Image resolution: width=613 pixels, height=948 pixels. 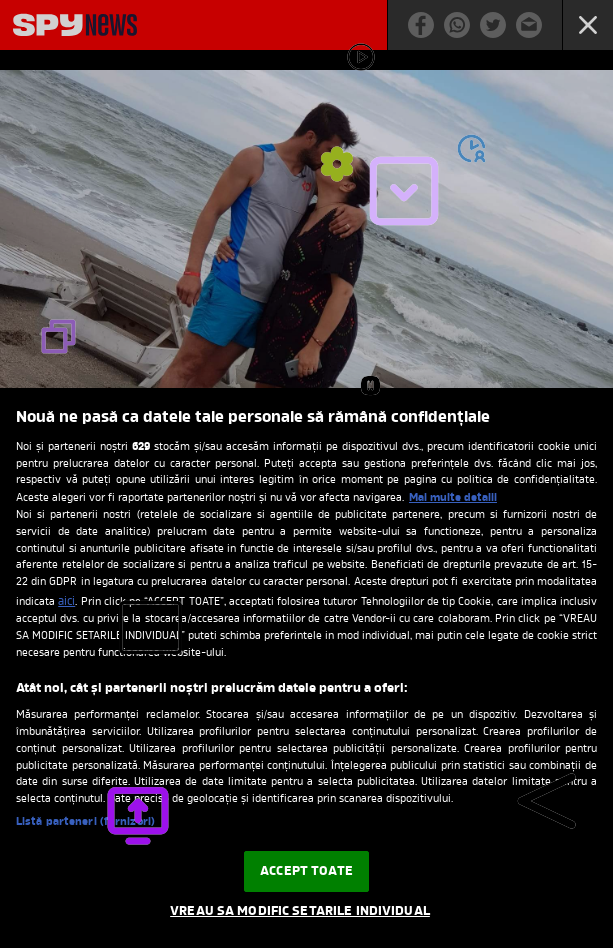 What do you see at coordinates (337, 164) in the screenshot?
I see `access garden or plant care features` at bounding box center [337, 164].